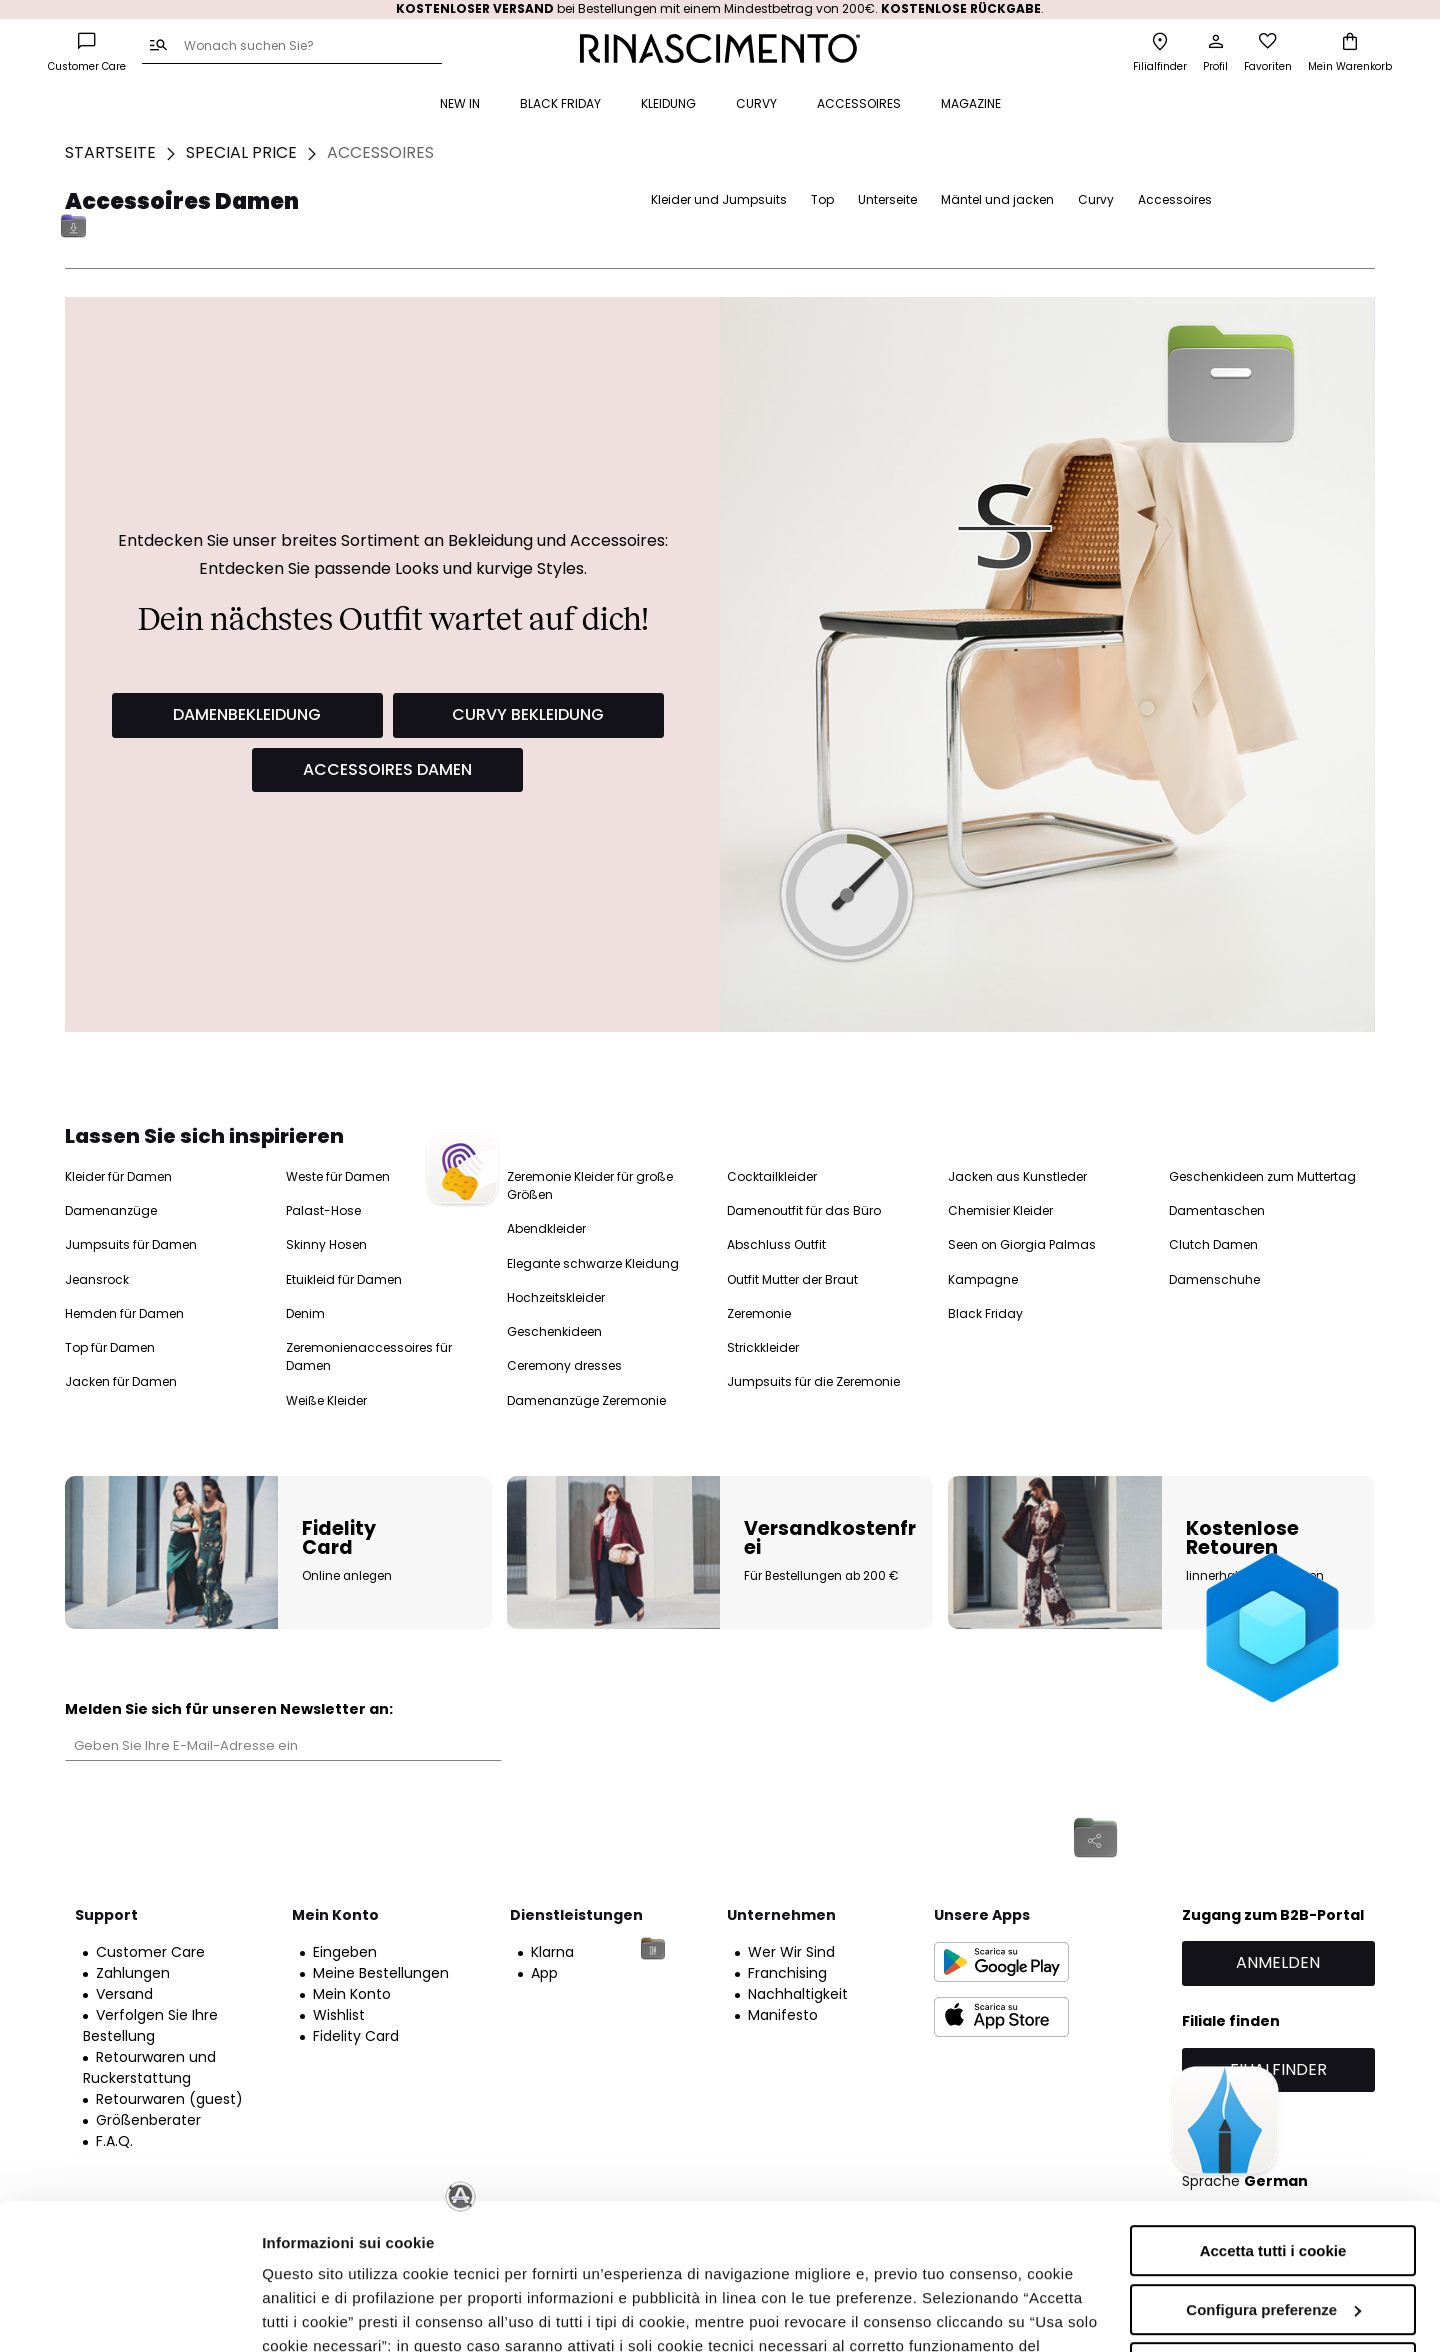  I want to click on open your public shared folder, so click(1095, 1837).